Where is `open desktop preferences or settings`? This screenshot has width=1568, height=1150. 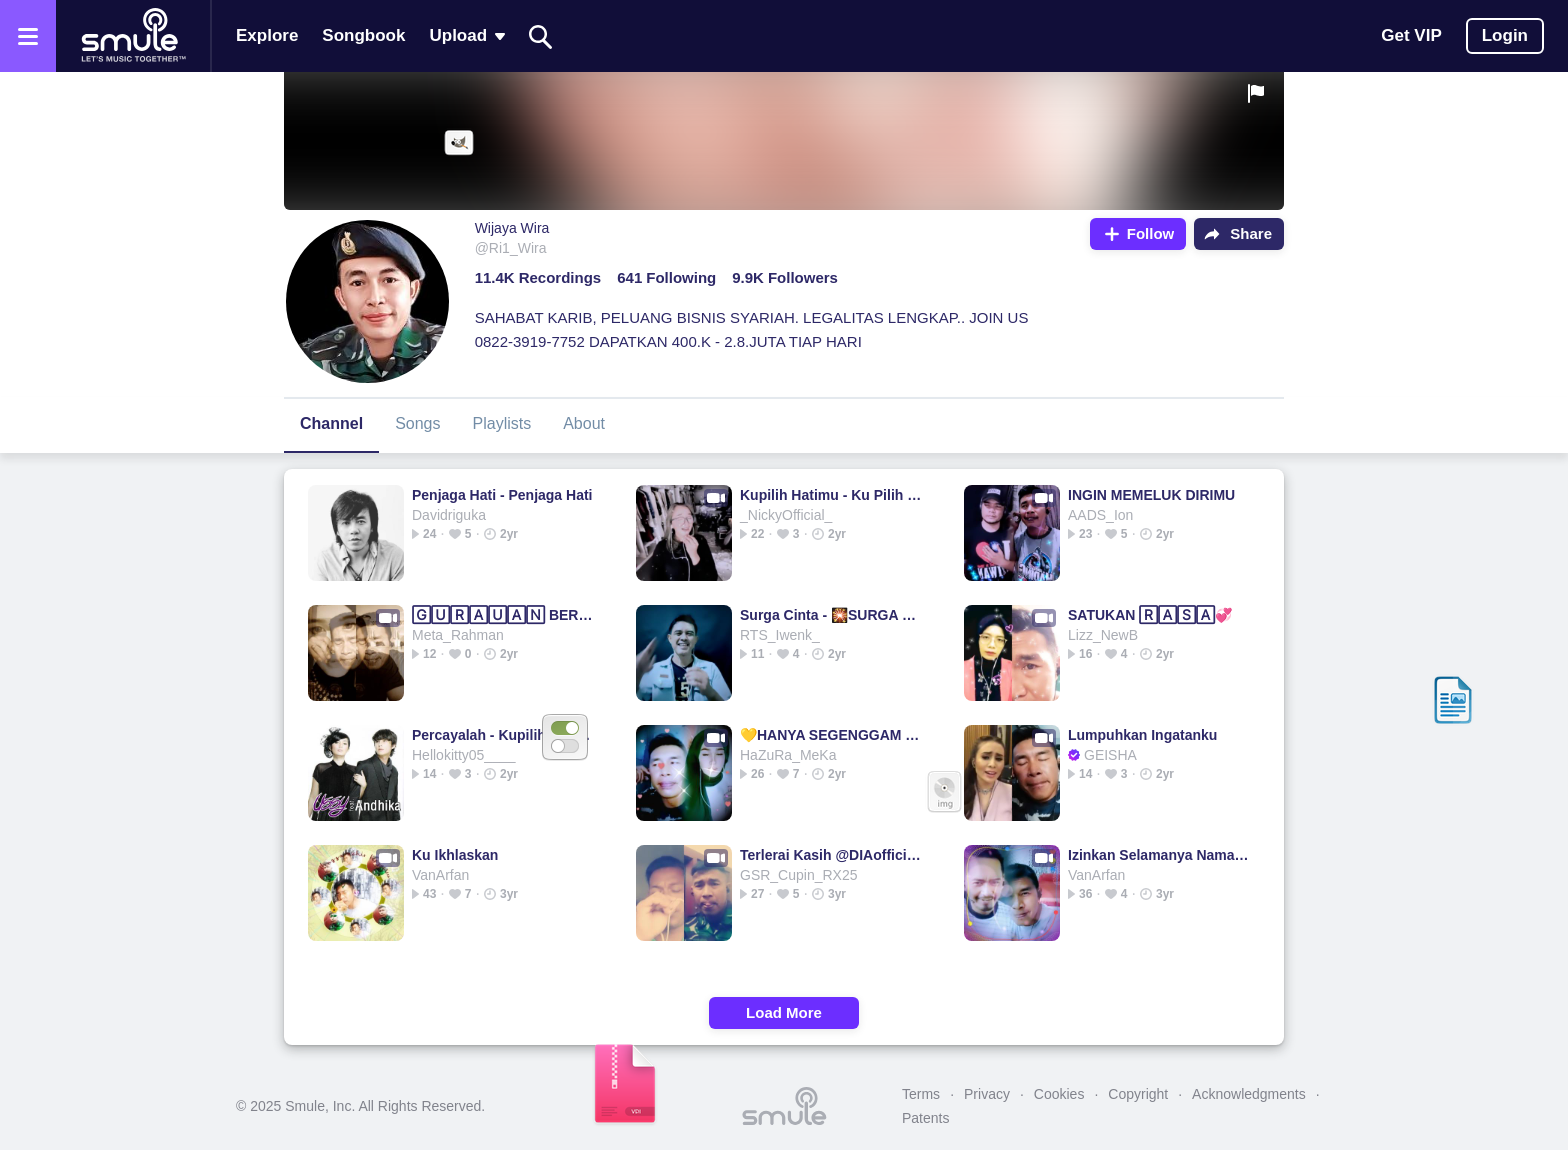
open desktop preferences or settings is located at coordinates (565, 737).